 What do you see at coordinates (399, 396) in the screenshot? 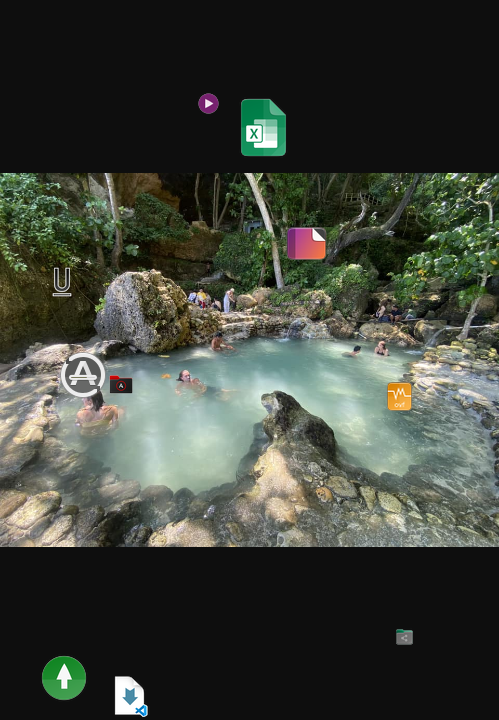
I see `a VirtualBox OVF virtual machine file` at bounding box center [399, 396].